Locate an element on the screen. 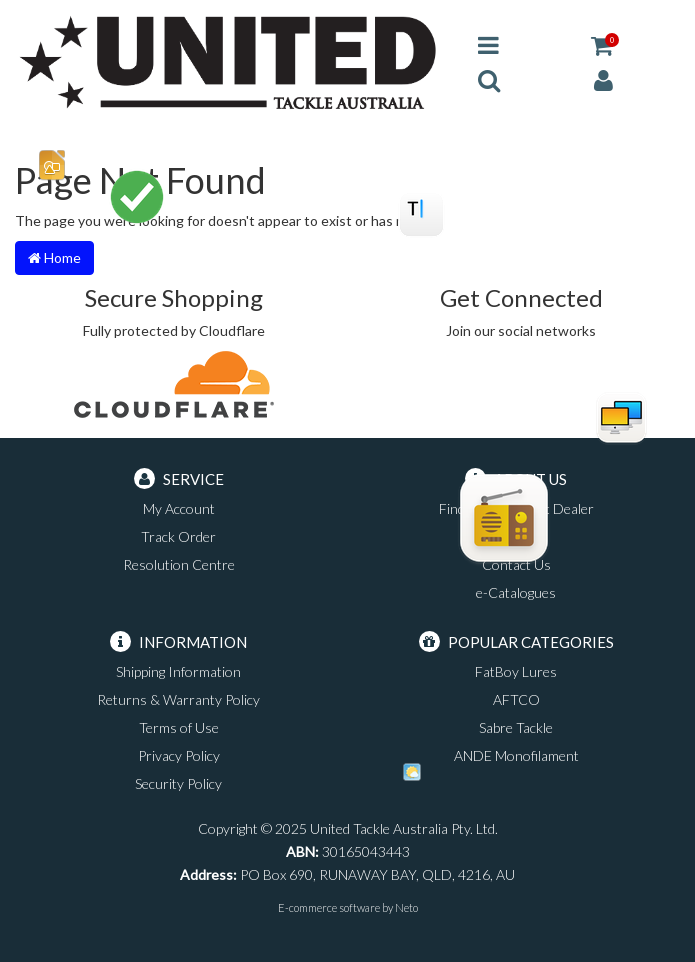 This screenshot has width=695, height=962. open text editor application is located at coordinates (421, 214).